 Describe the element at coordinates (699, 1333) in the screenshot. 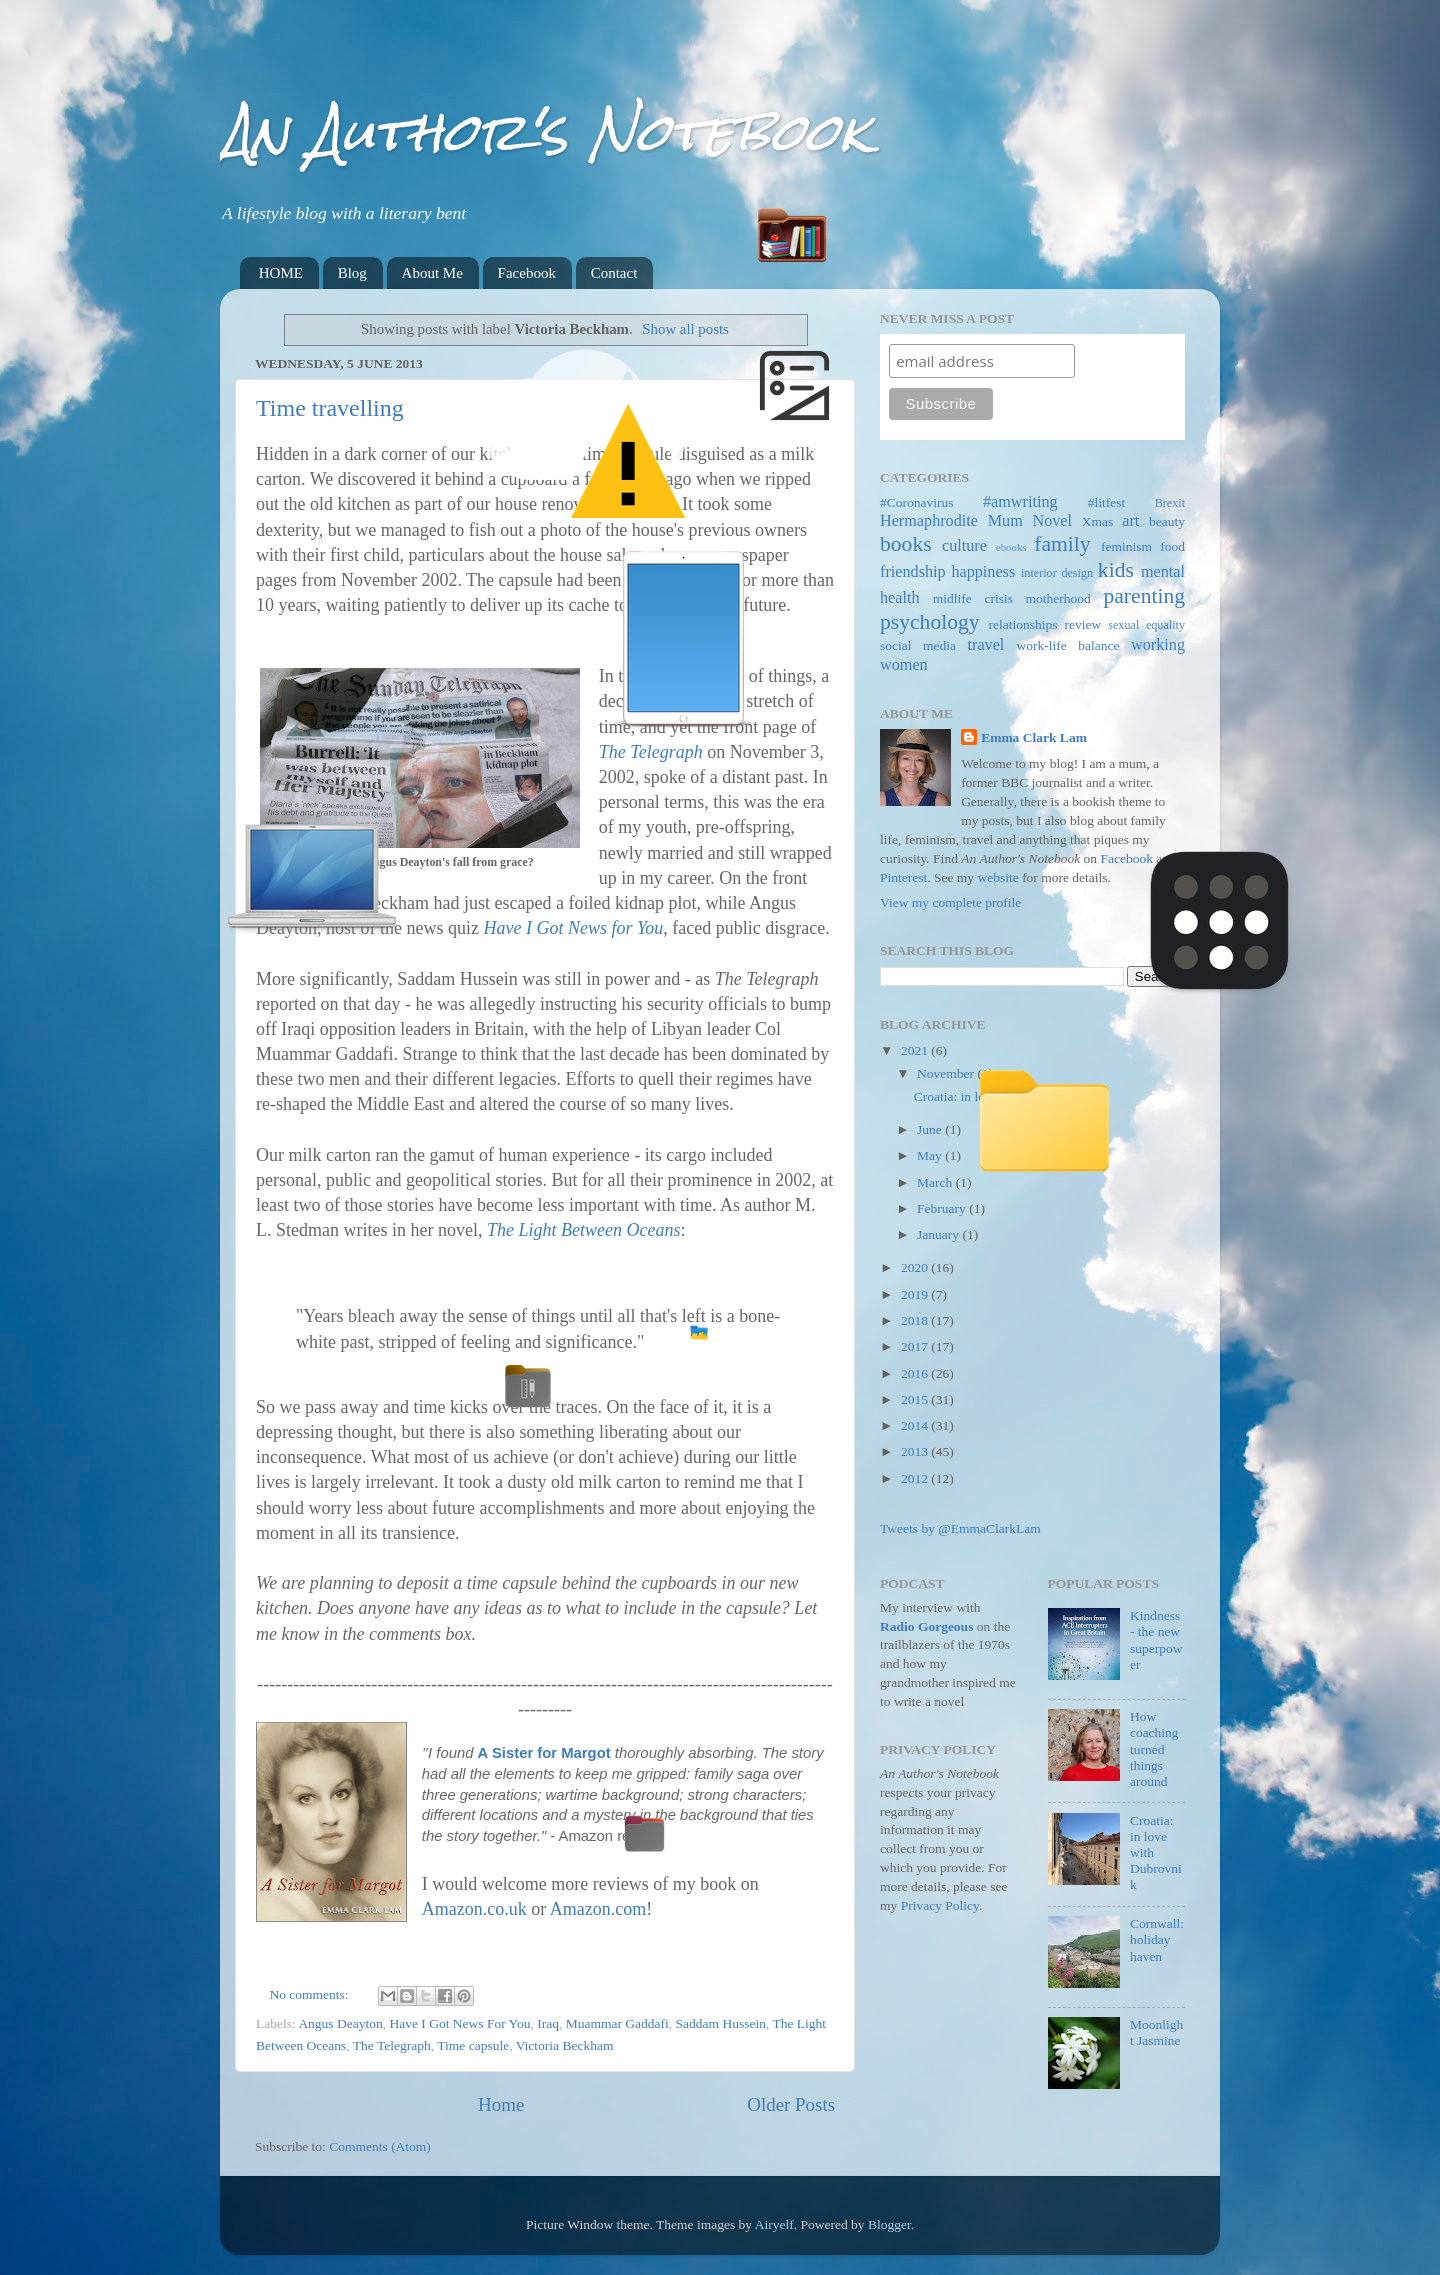

I see `open folder to view contents` at that location.